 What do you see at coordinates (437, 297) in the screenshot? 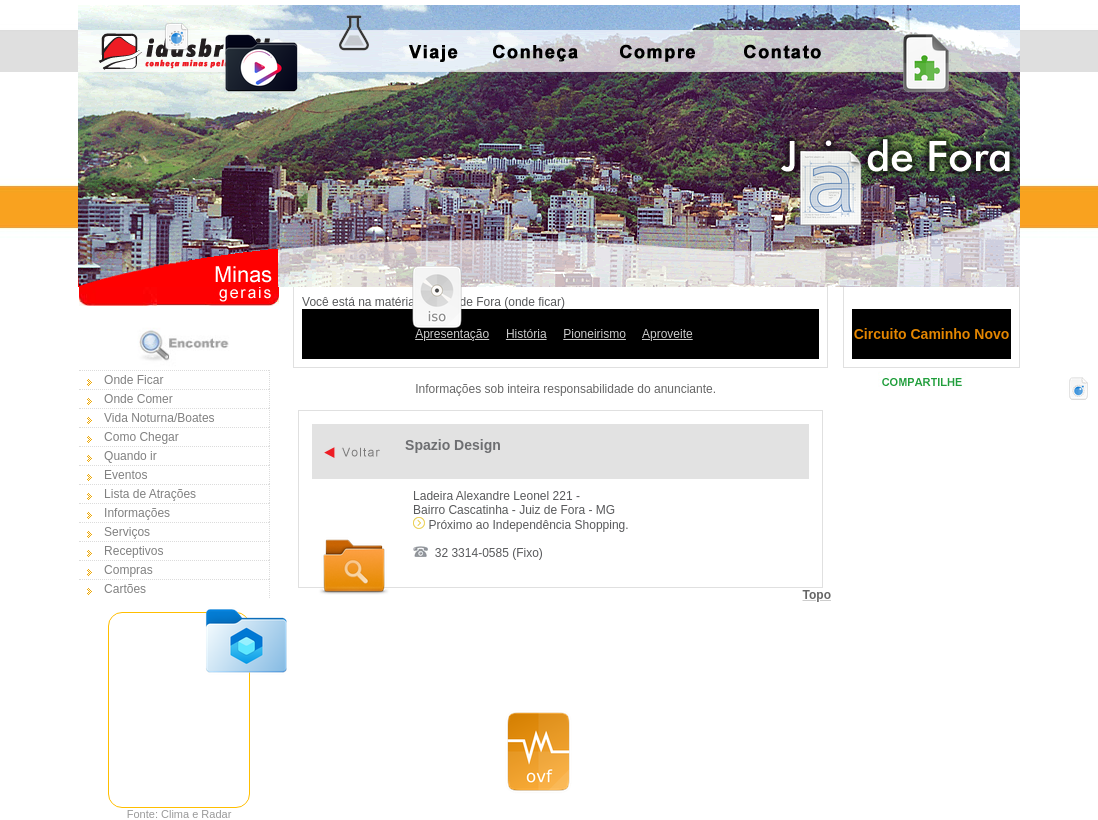
I see `a CD/DVD disc image file (ISO format)` at bounding box center [437, 297].